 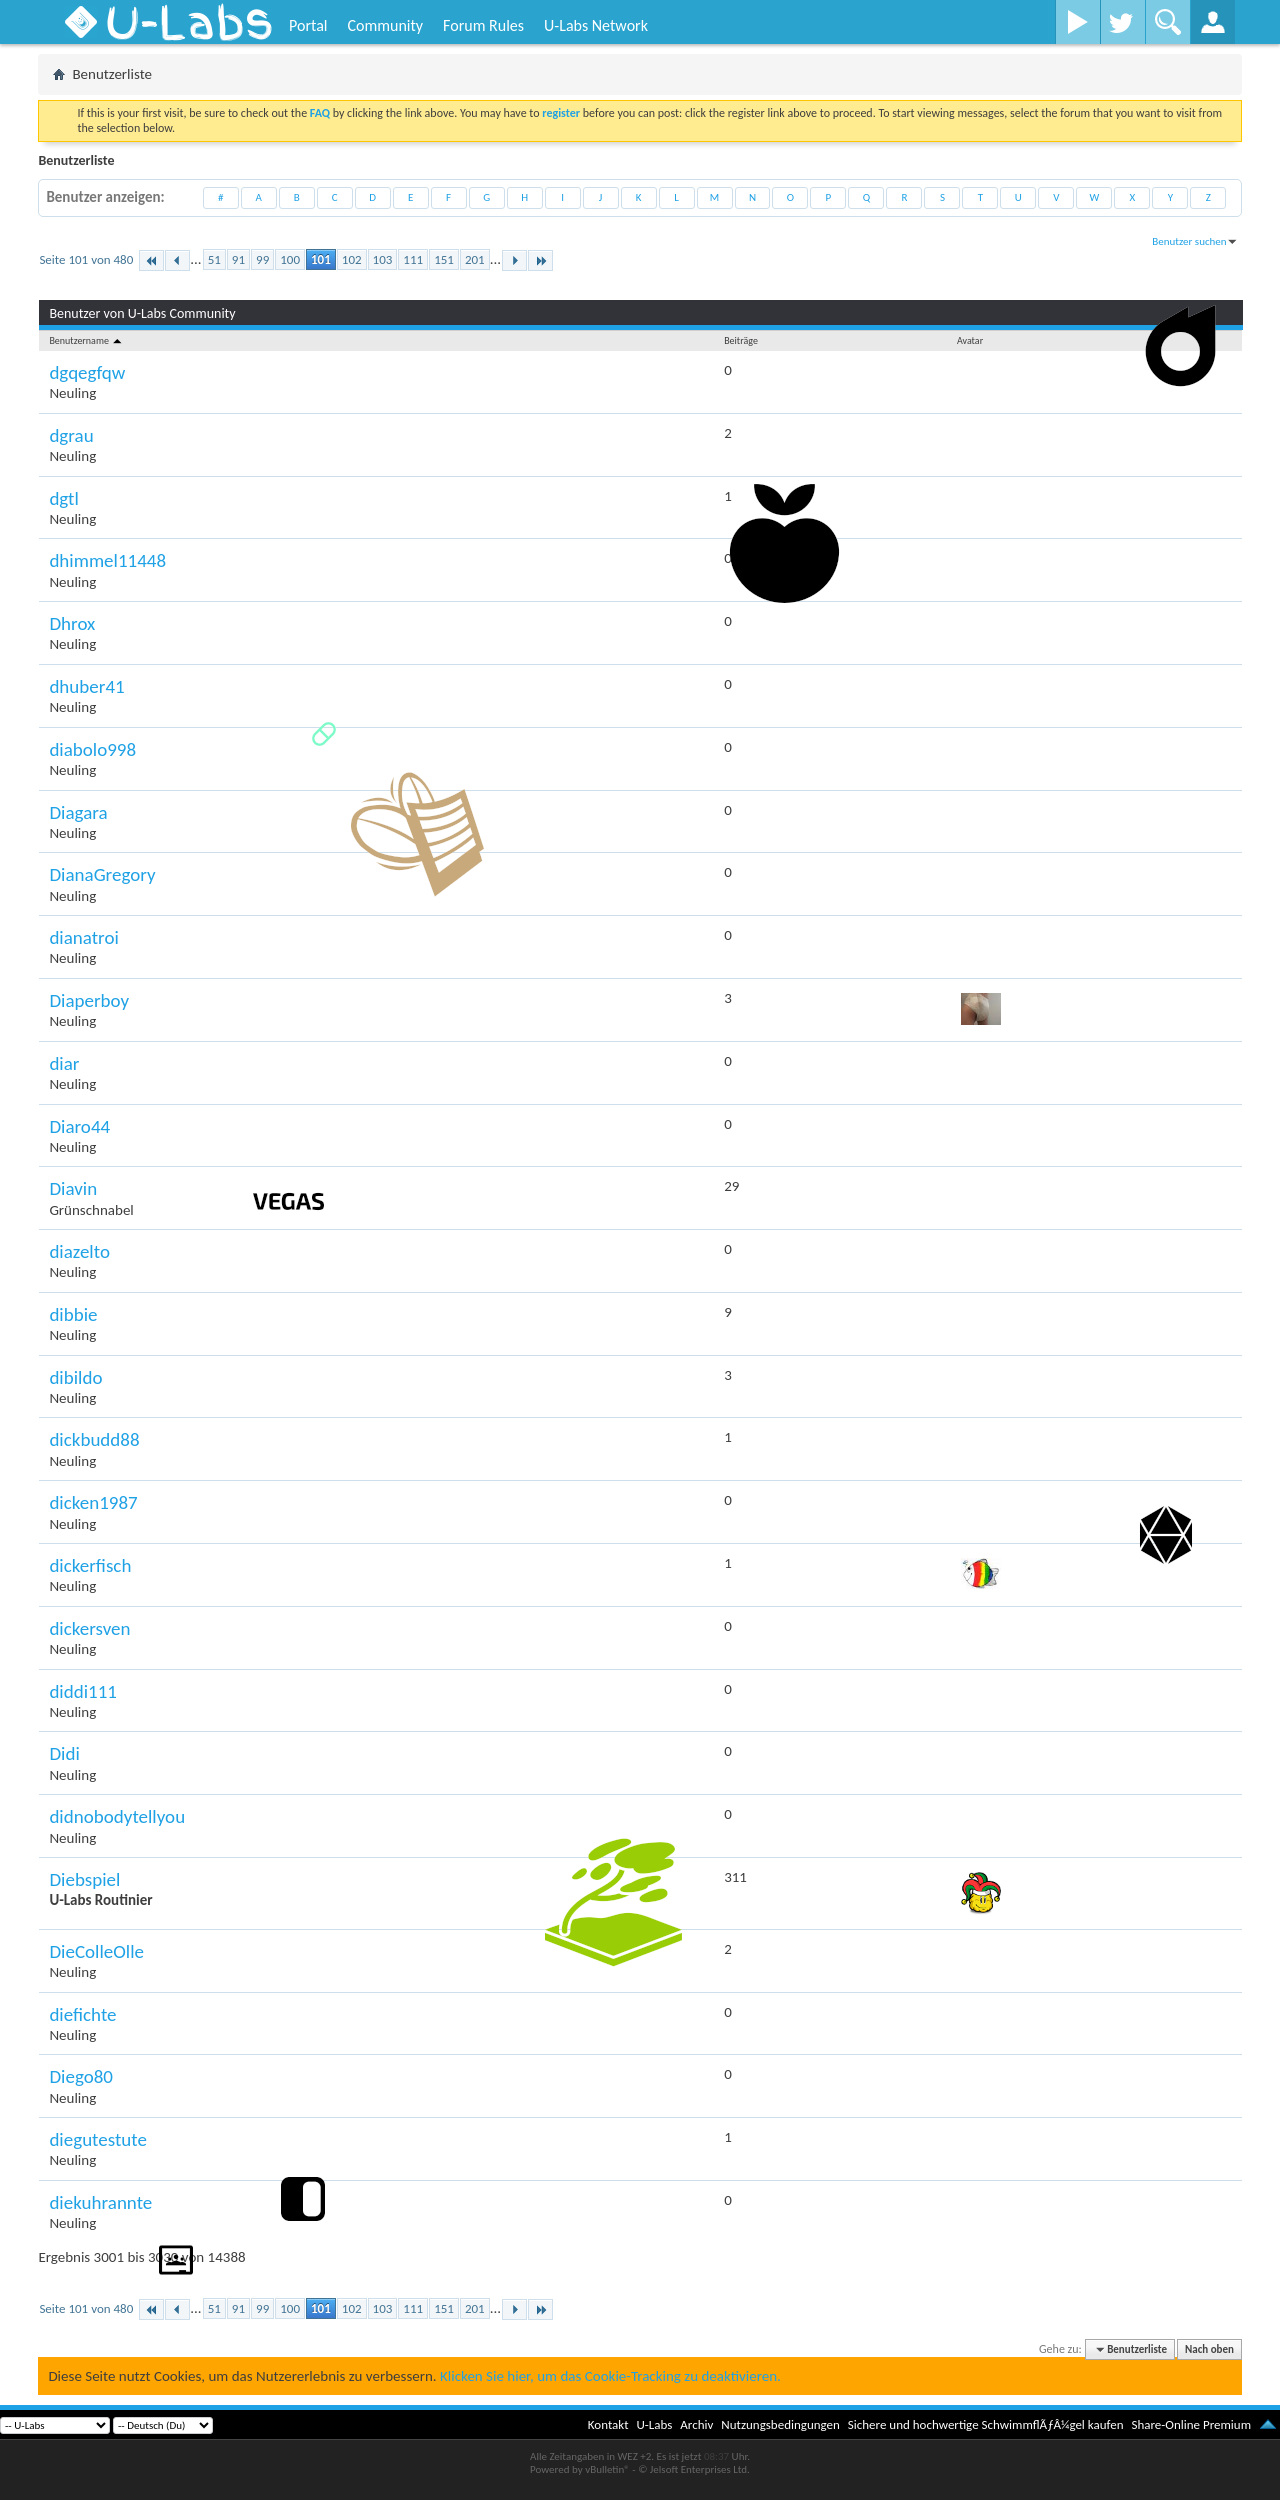 I want to click on clever cloud platform logo, so click(x=1166, y=1535).